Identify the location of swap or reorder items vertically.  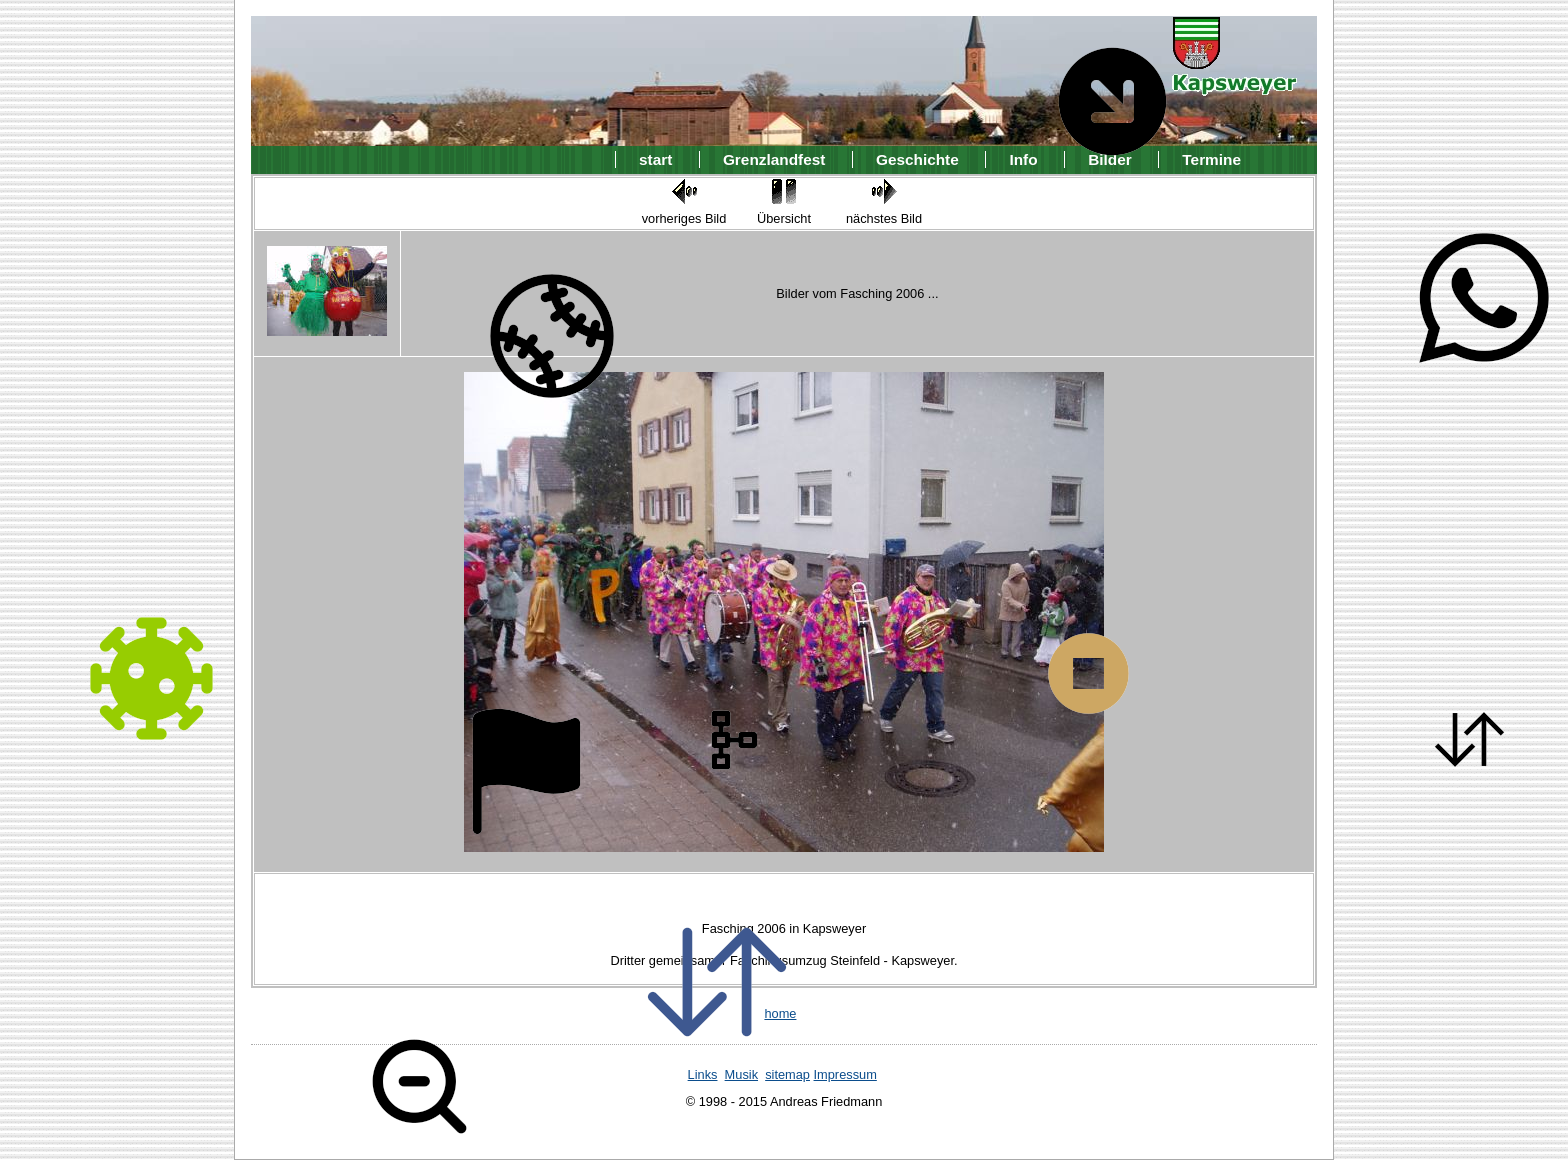
(717, 982).